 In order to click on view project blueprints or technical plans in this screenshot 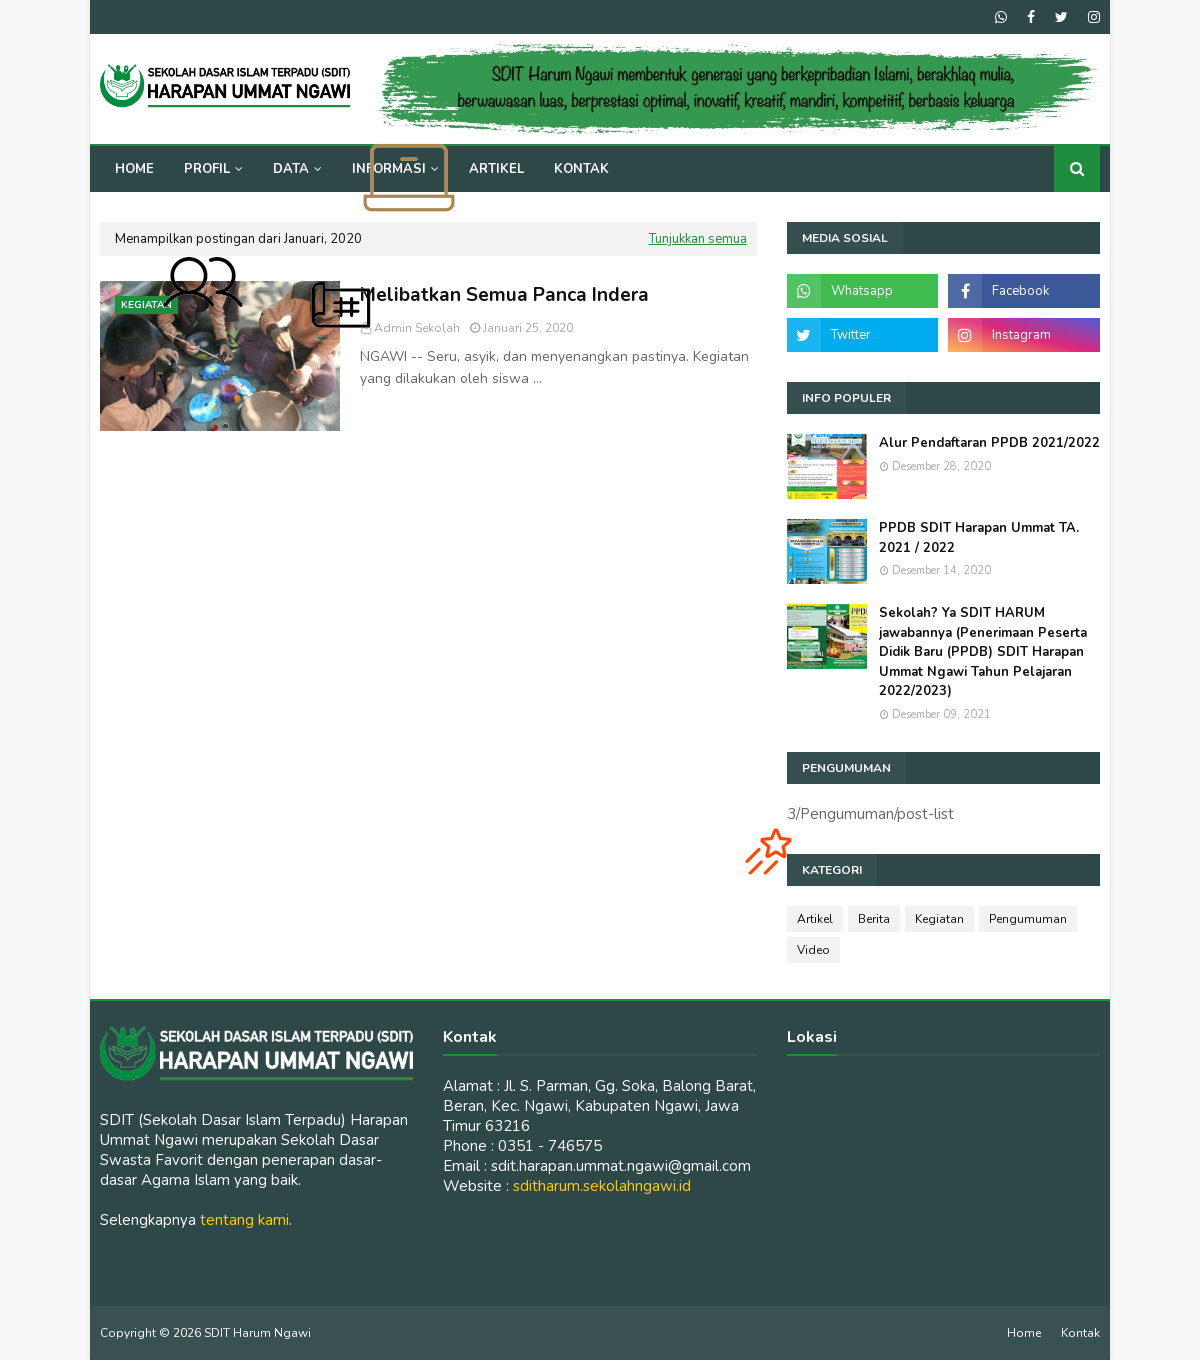, I will do `click(341, 307)`.